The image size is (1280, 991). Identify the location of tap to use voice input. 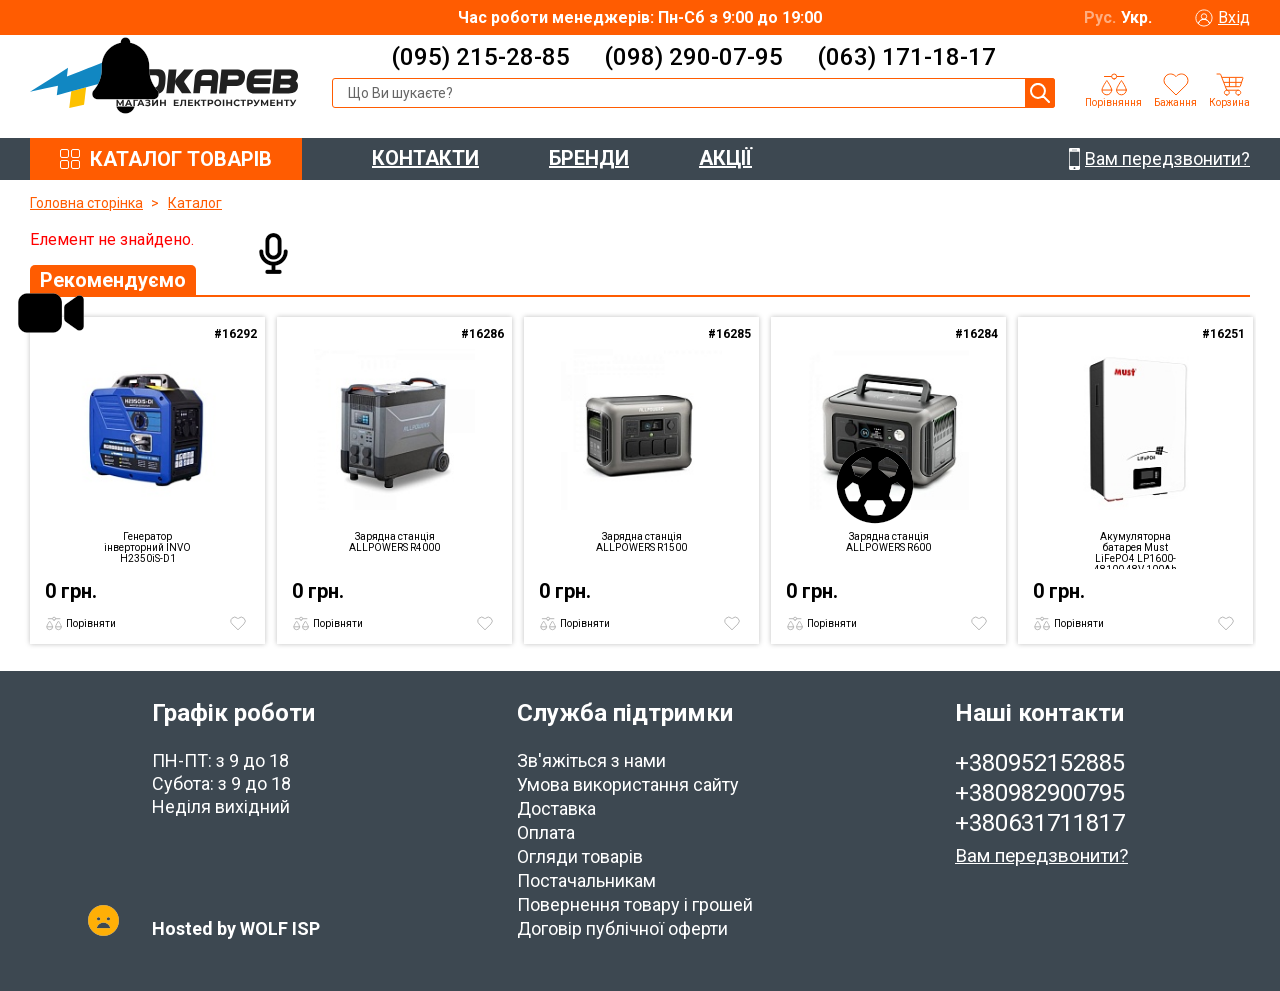
(273, 253).